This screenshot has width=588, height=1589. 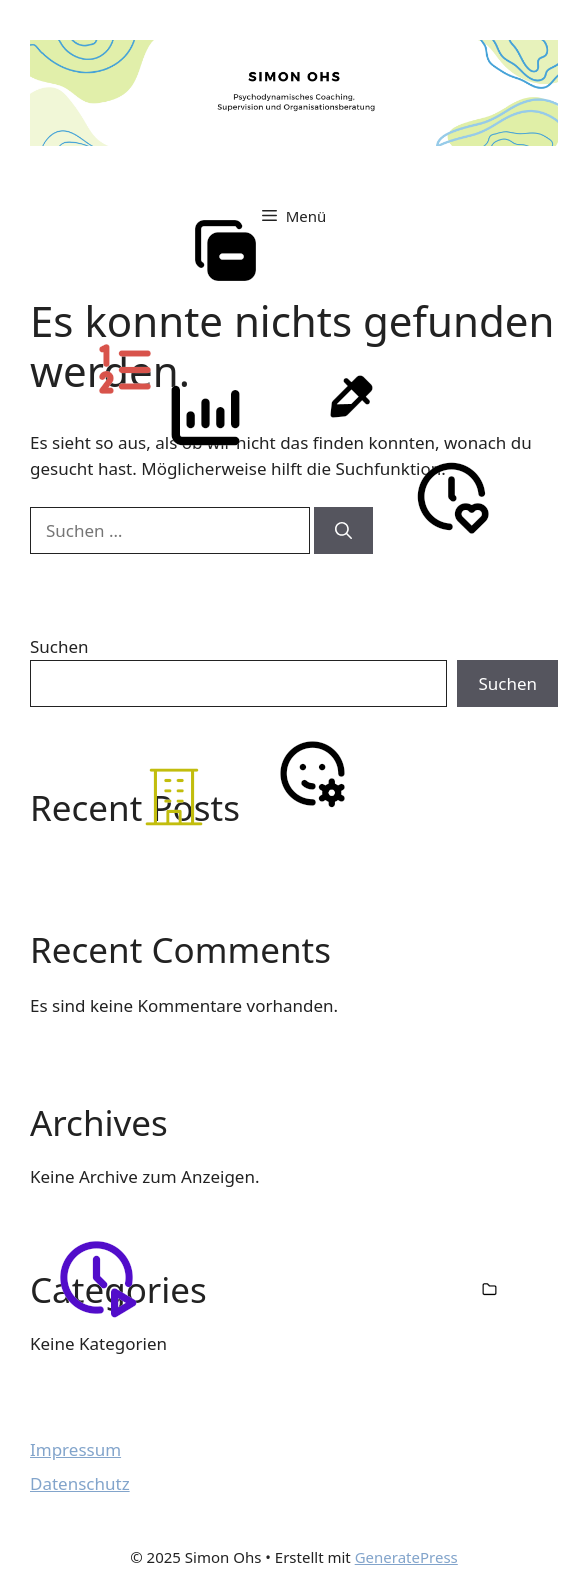 What do you see at coordinates (451, 496) in the screenshot?
I see `view your favorite or saved times` at bounding box center [451, 496].